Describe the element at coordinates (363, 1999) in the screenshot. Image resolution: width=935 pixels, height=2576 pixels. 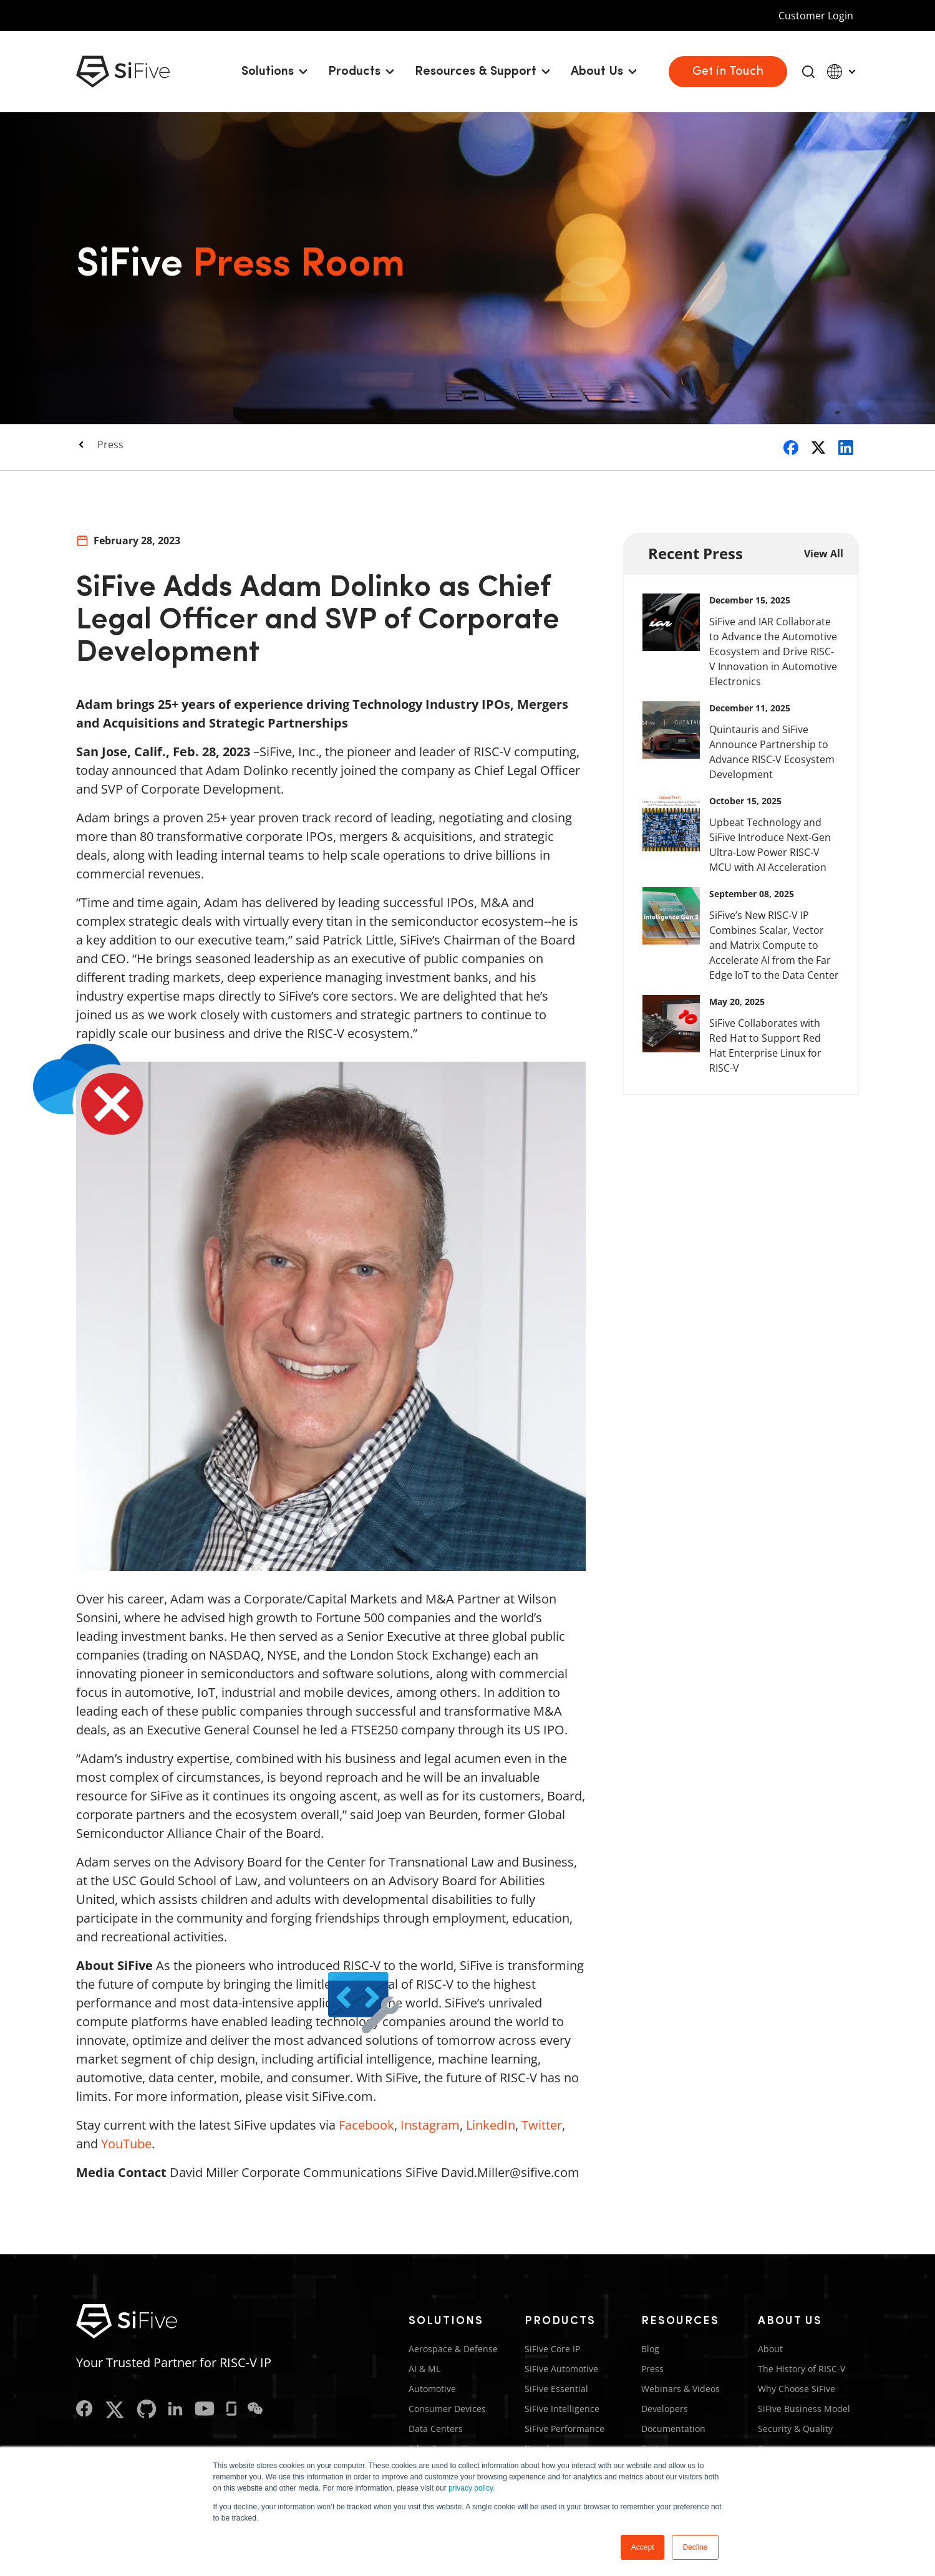
I see `open remote tools application` at that location.